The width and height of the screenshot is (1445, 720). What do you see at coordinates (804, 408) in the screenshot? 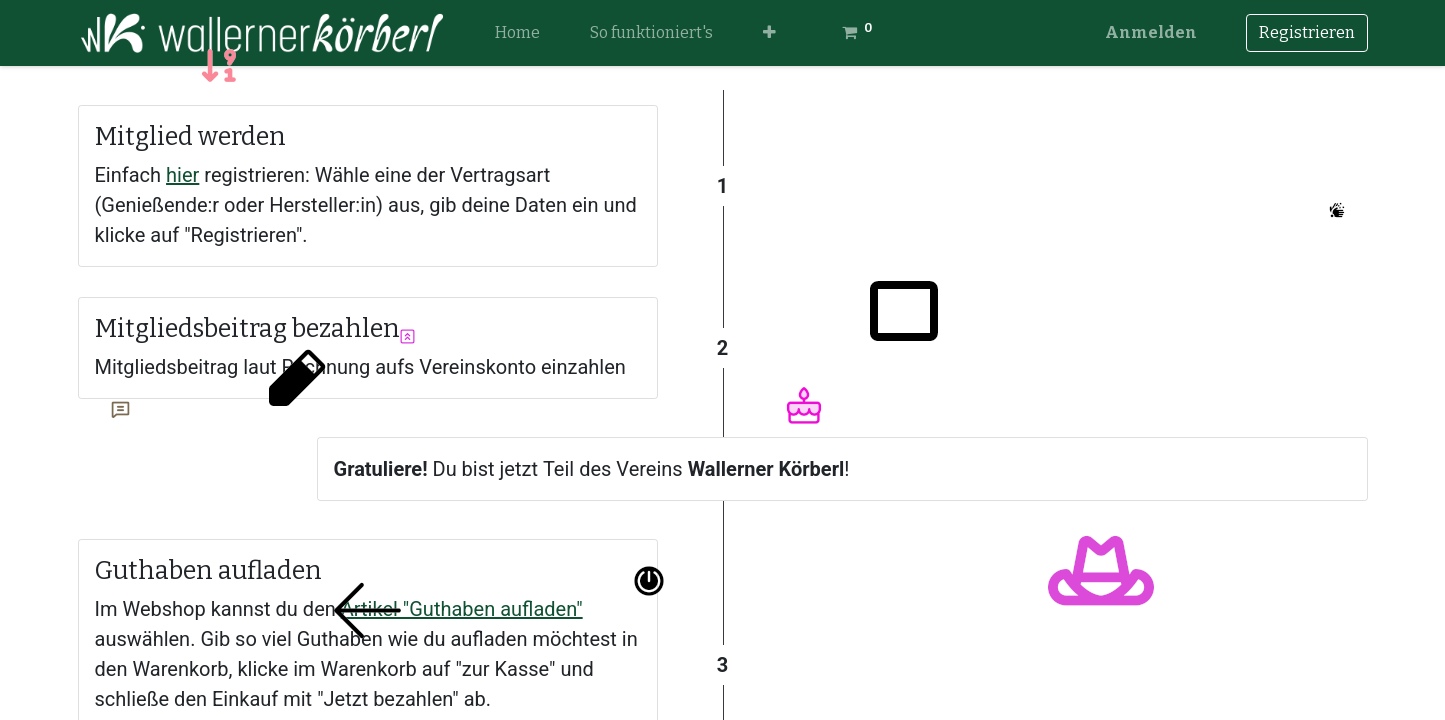
I see `view birthday or celebration notifications` at bounding box center [804, 408].